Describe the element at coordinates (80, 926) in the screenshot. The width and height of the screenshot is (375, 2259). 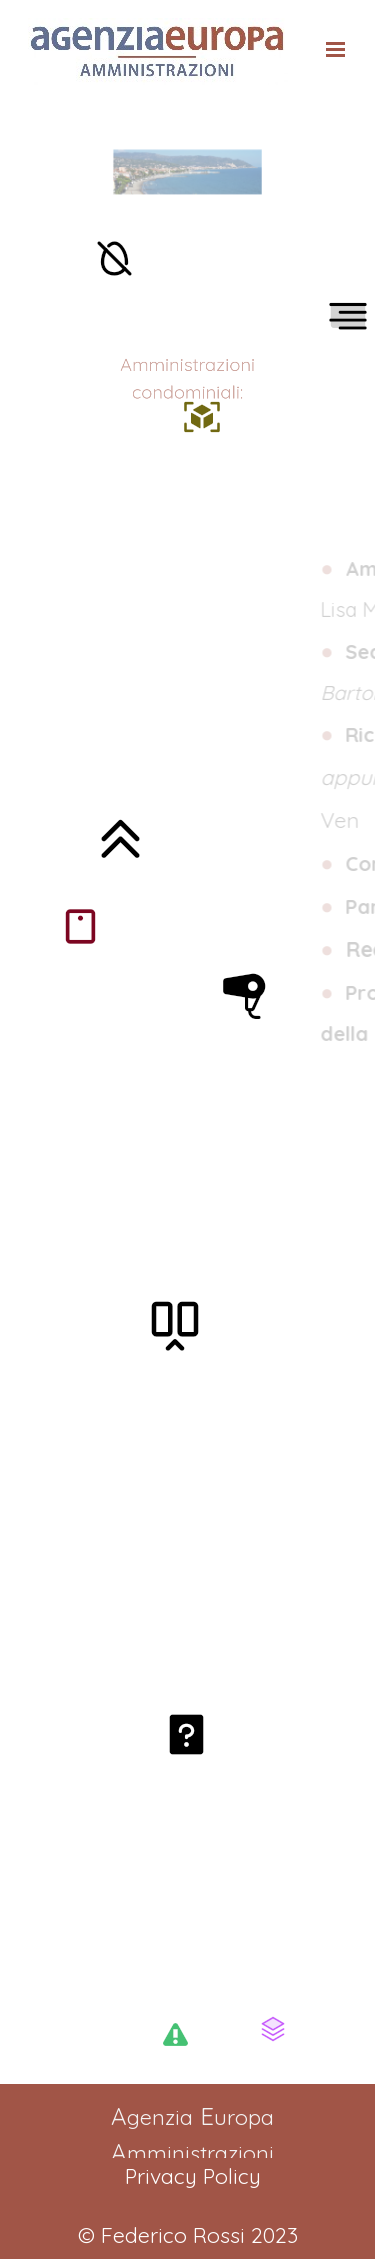
I see `tablet device with front-facing camera` at that location.